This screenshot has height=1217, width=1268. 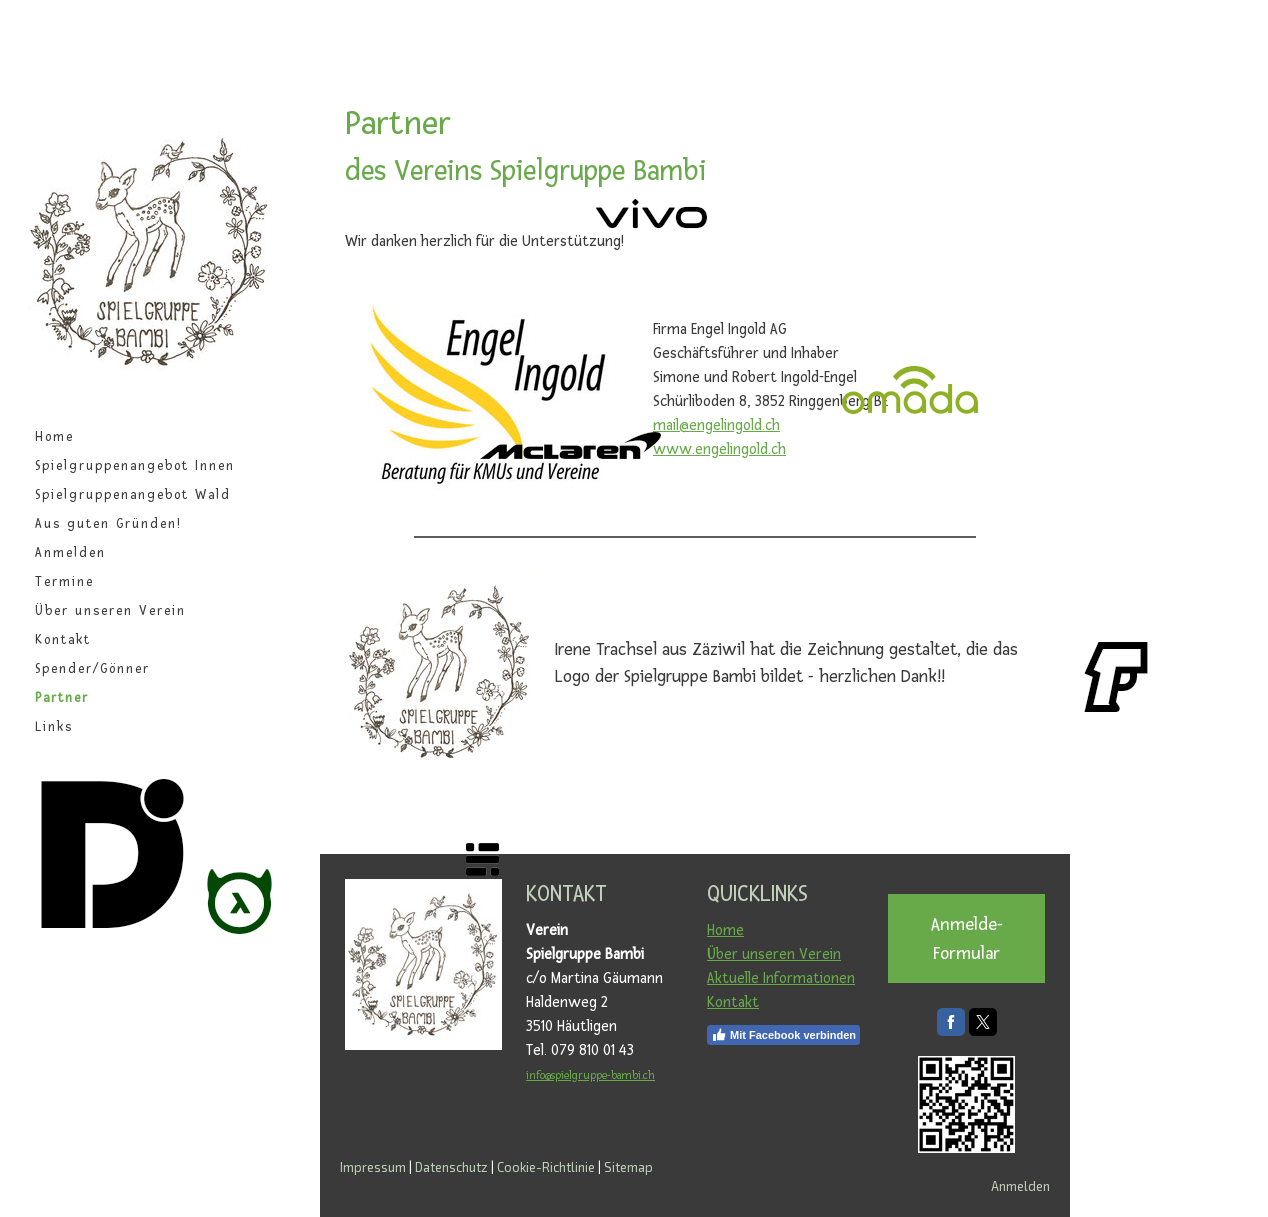 I want to click on open baserow database application, so click(x=482, y=859).